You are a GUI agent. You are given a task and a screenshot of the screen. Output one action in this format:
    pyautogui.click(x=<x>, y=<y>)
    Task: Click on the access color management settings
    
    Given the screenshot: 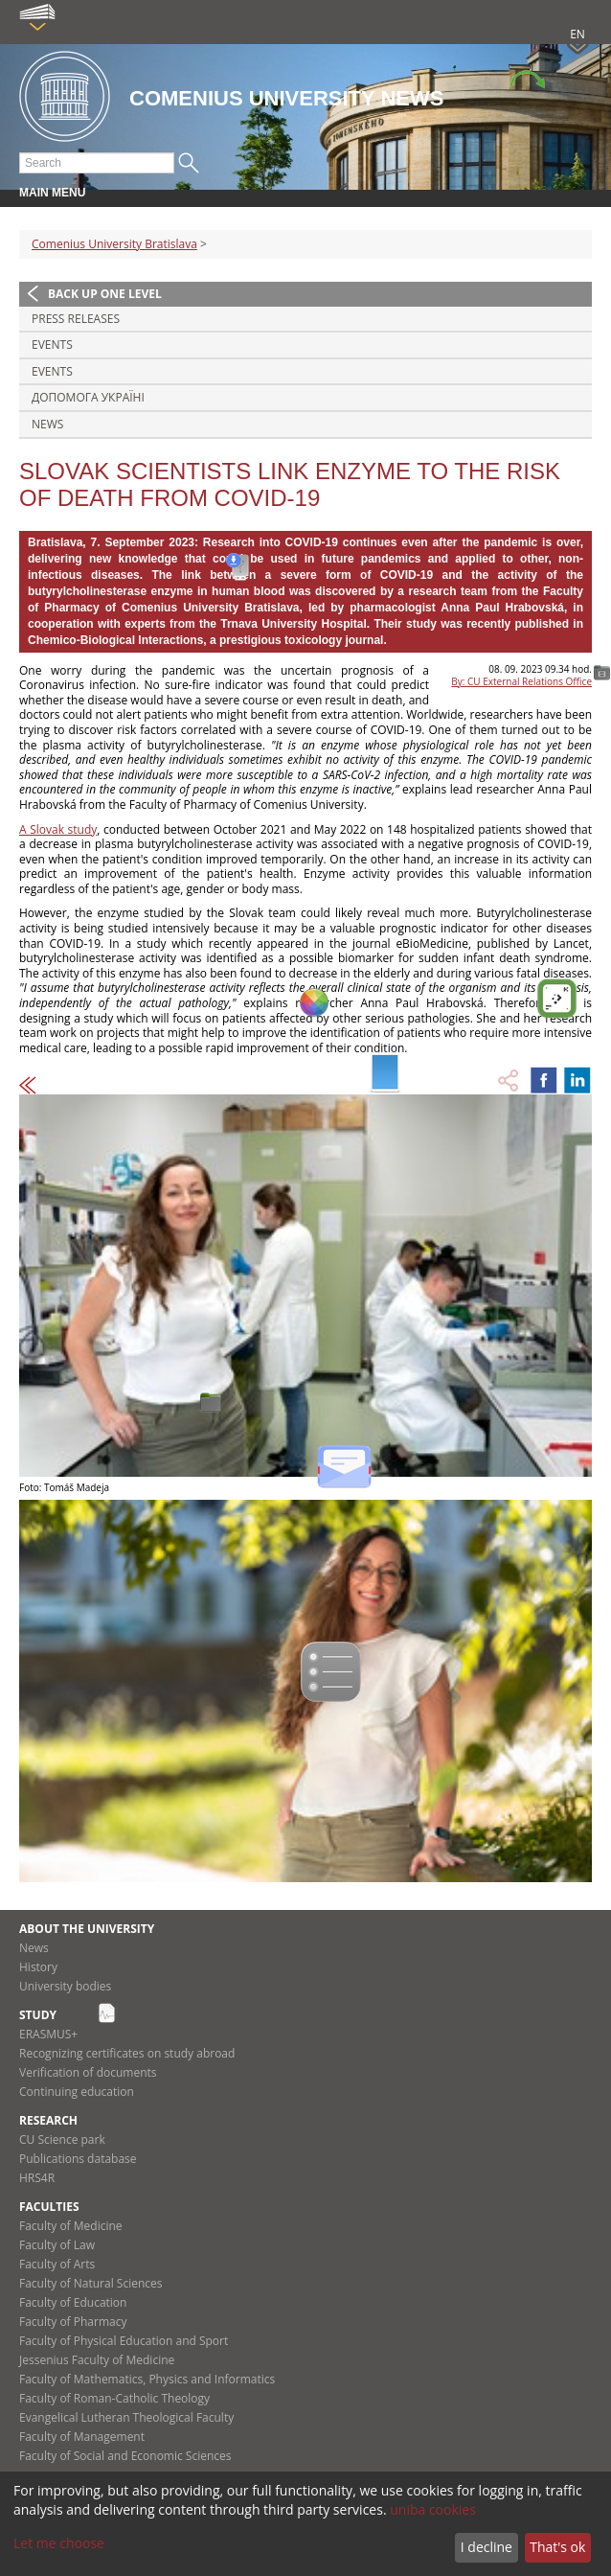 What is the action you would take?
    pyautogui.click(x=314, y=1002)
    